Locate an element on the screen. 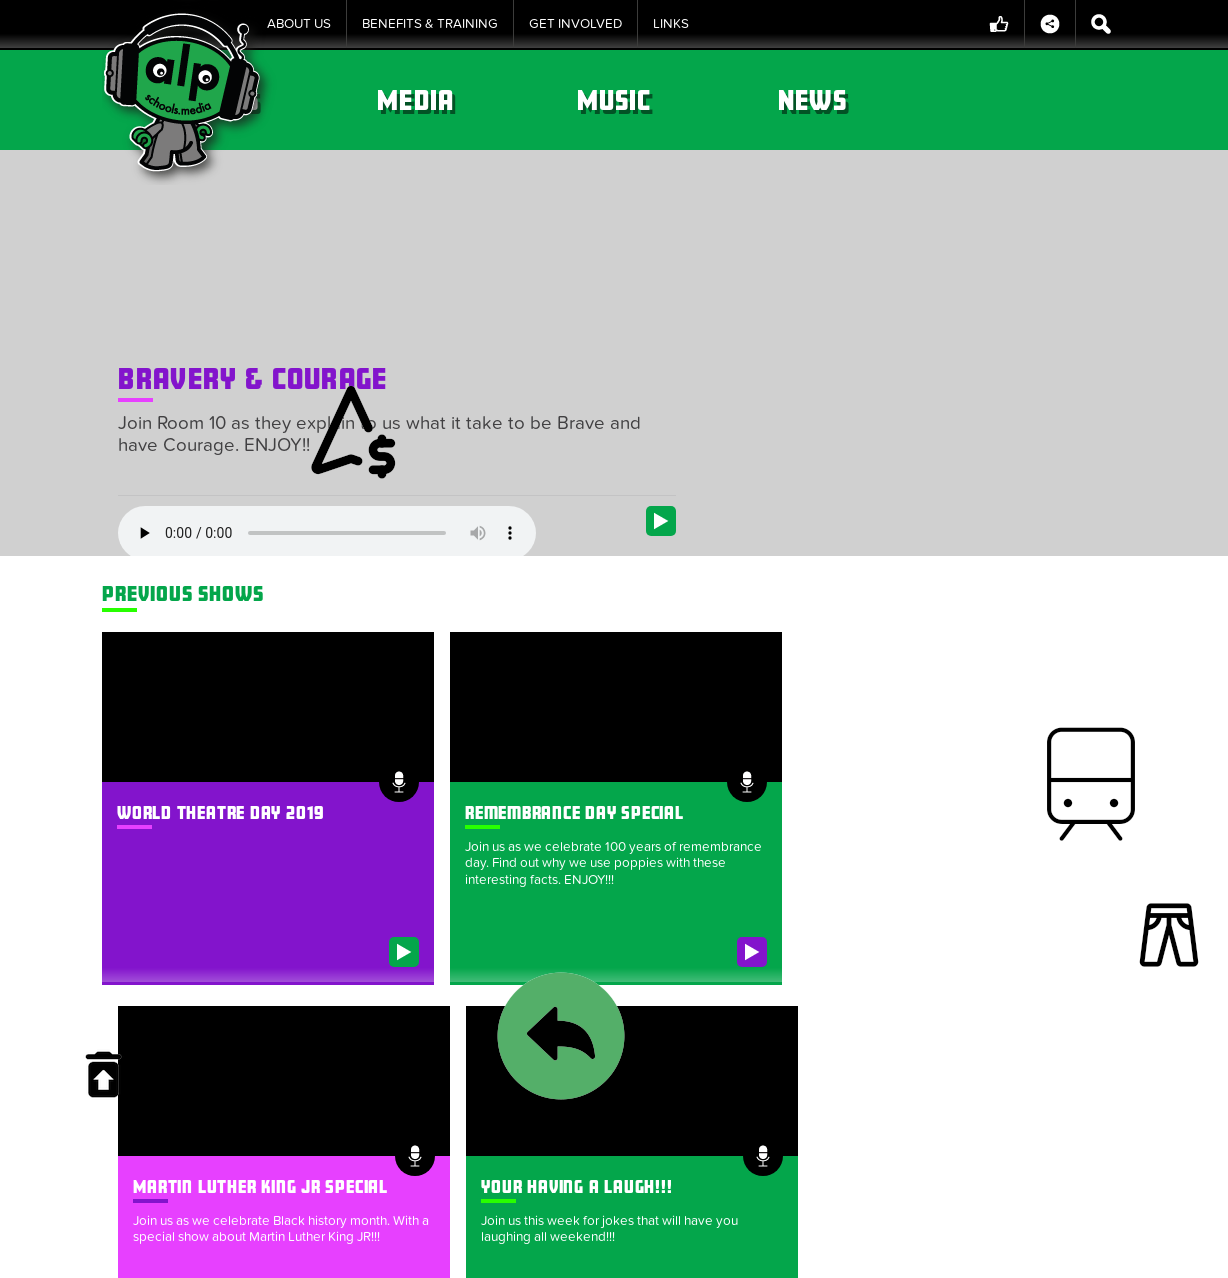 Image resolution: width=1228 pixels, height=1278 pixels. access train or rail transit options is located at coordinates (1091, 780).